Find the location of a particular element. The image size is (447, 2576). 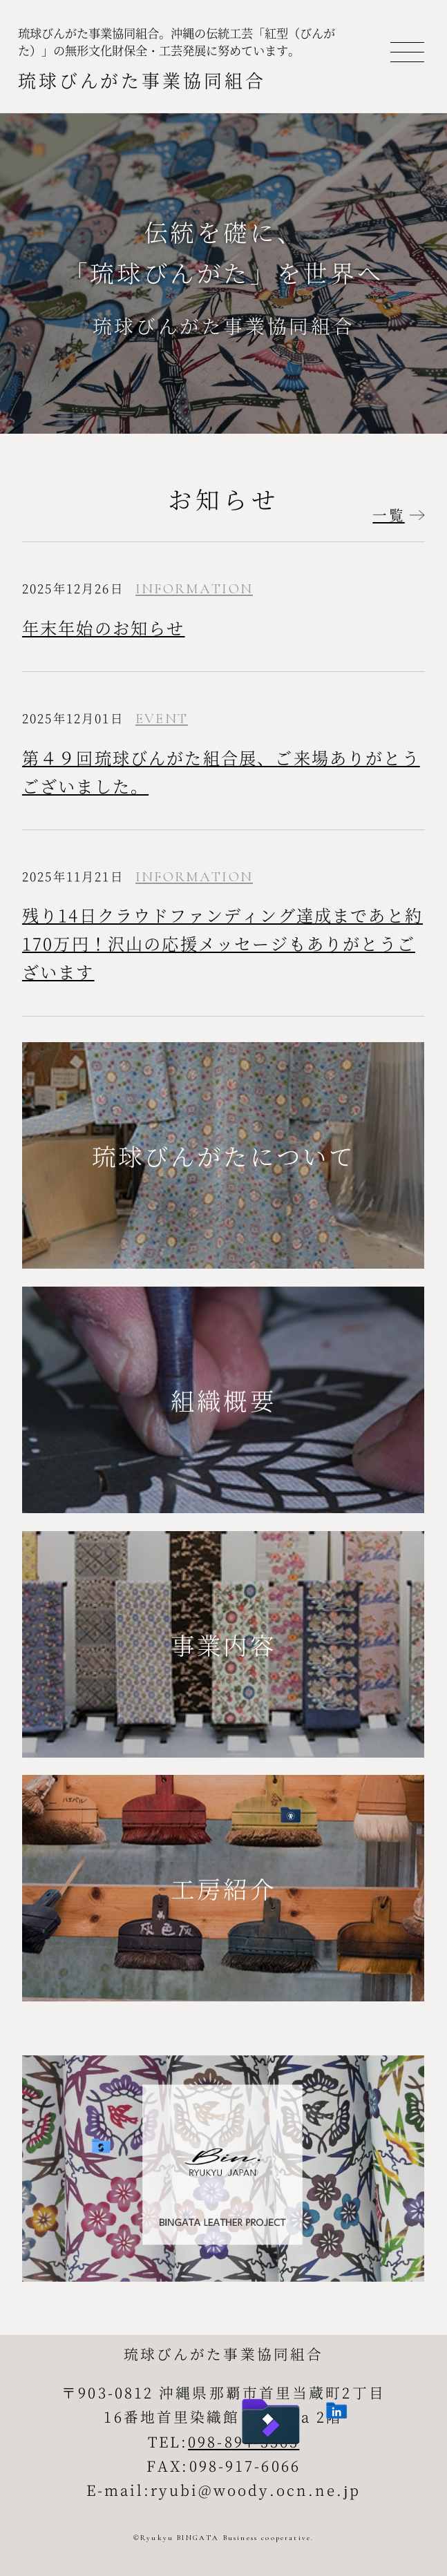

open folder containing linkedin-related files is located at coordinates (336, 2411).